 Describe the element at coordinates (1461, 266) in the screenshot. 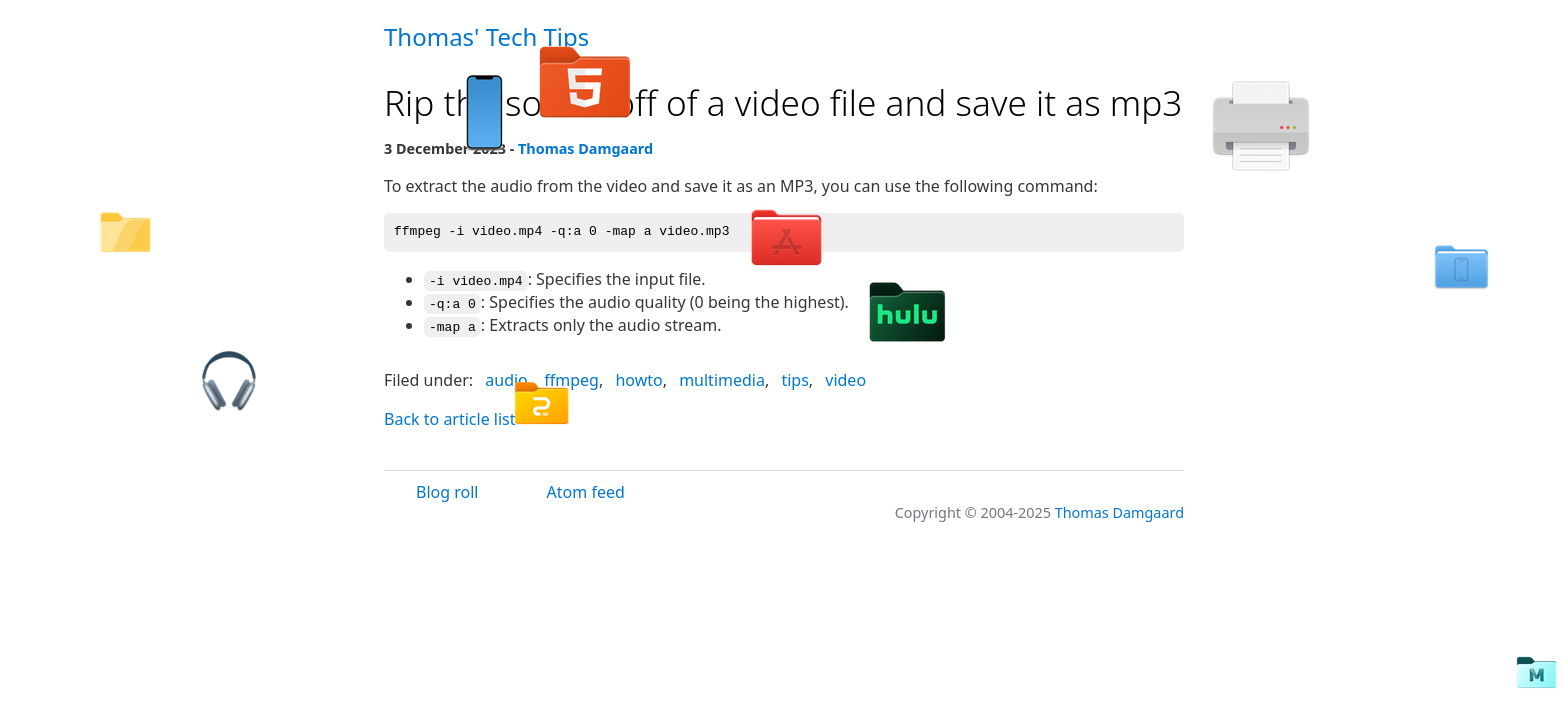

I see `open folder containing iPhone backups or synced content` at that location.